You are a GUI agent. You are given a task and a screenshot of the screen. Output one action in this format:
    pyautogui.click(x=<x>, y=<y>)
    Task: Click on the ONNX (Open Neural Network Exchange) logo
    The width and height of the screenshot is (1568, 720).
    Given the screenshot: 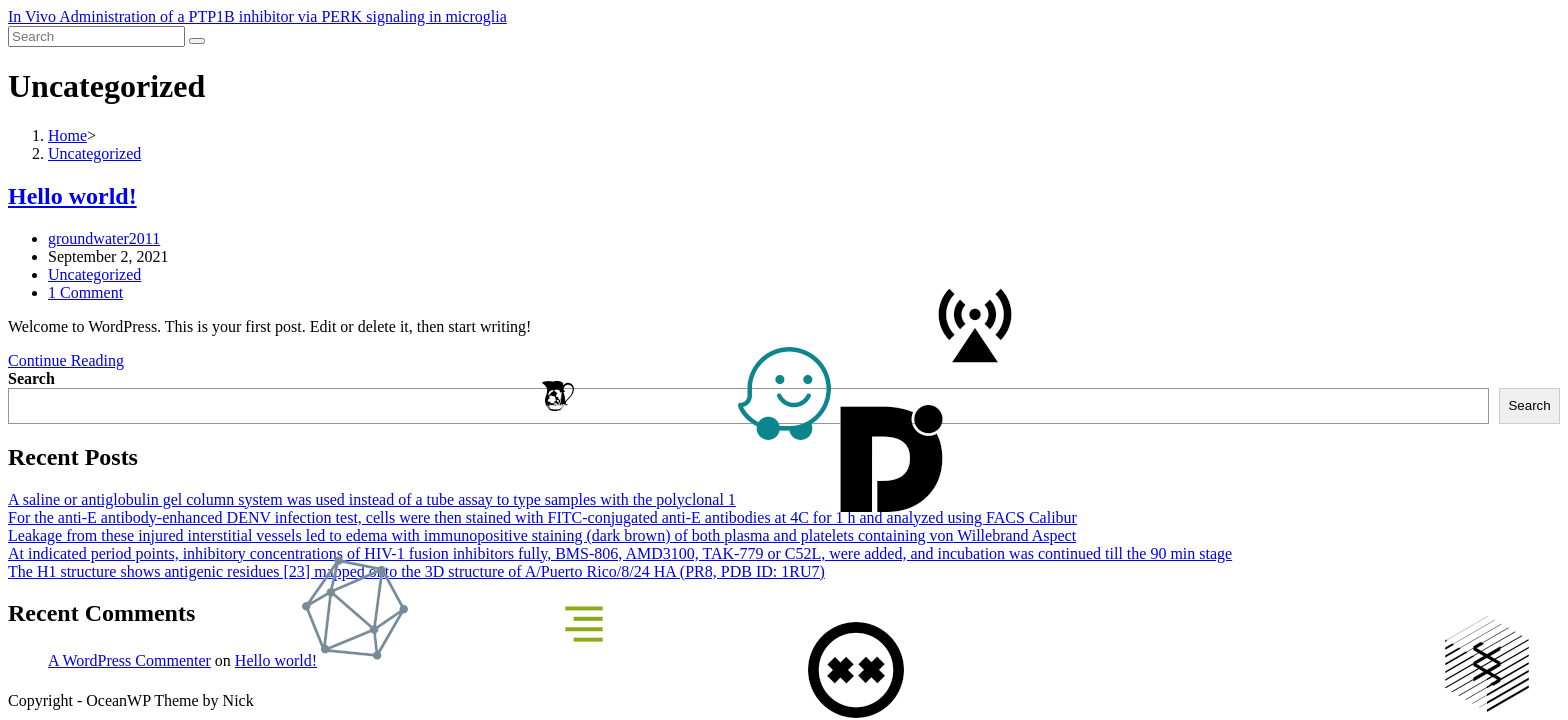 What is the action you would take?
    pyautogui.click(x=355, y=608)
    